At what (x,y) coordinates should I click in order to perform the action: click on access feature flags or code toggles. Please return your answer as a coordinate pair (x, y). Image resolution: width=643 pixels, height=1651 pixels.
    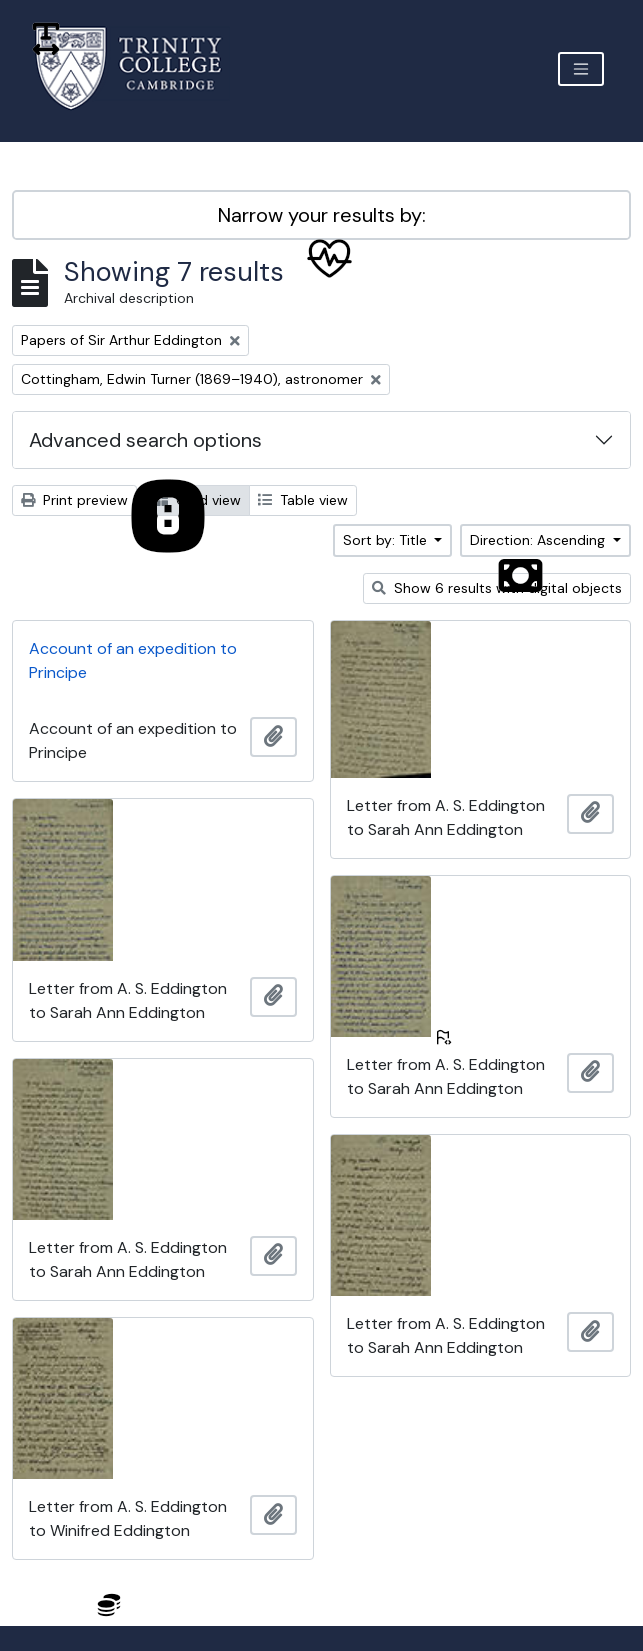
    Looking at the image, I should click on (443, 1037).